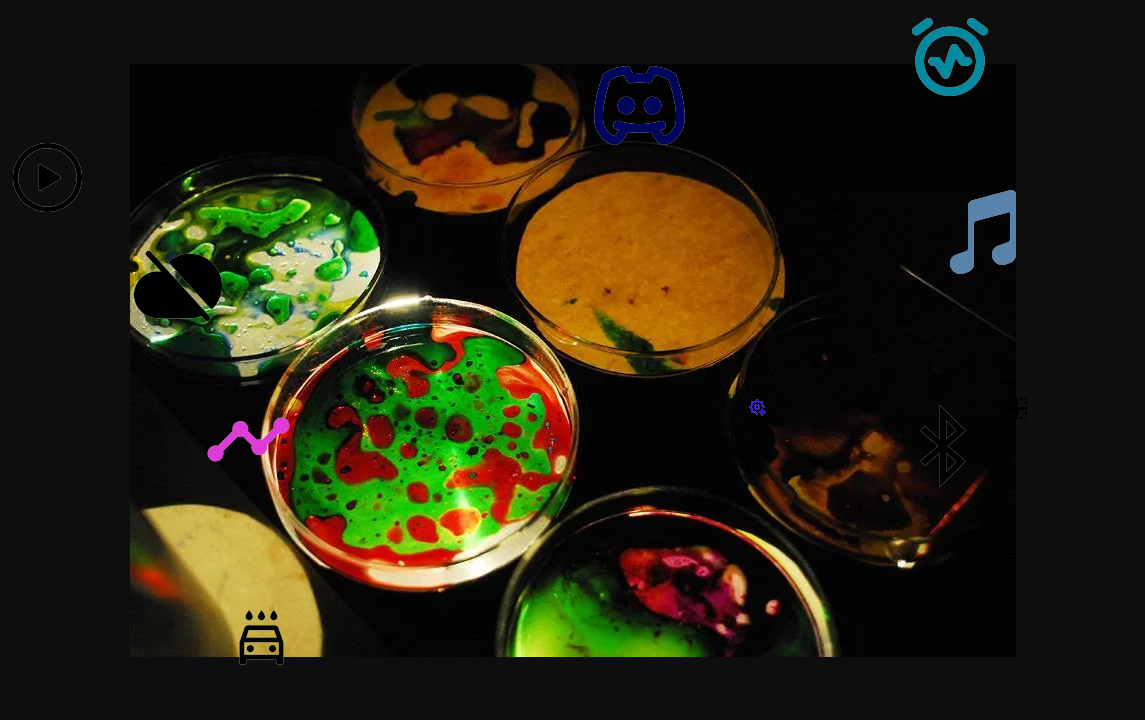 The height and width of the screenshot is (720, 1145). What do you see at coordinates (1016, 408) in the screenshot?
I see `apply inner borders to selected cells` at bounding box center [1016, 408].